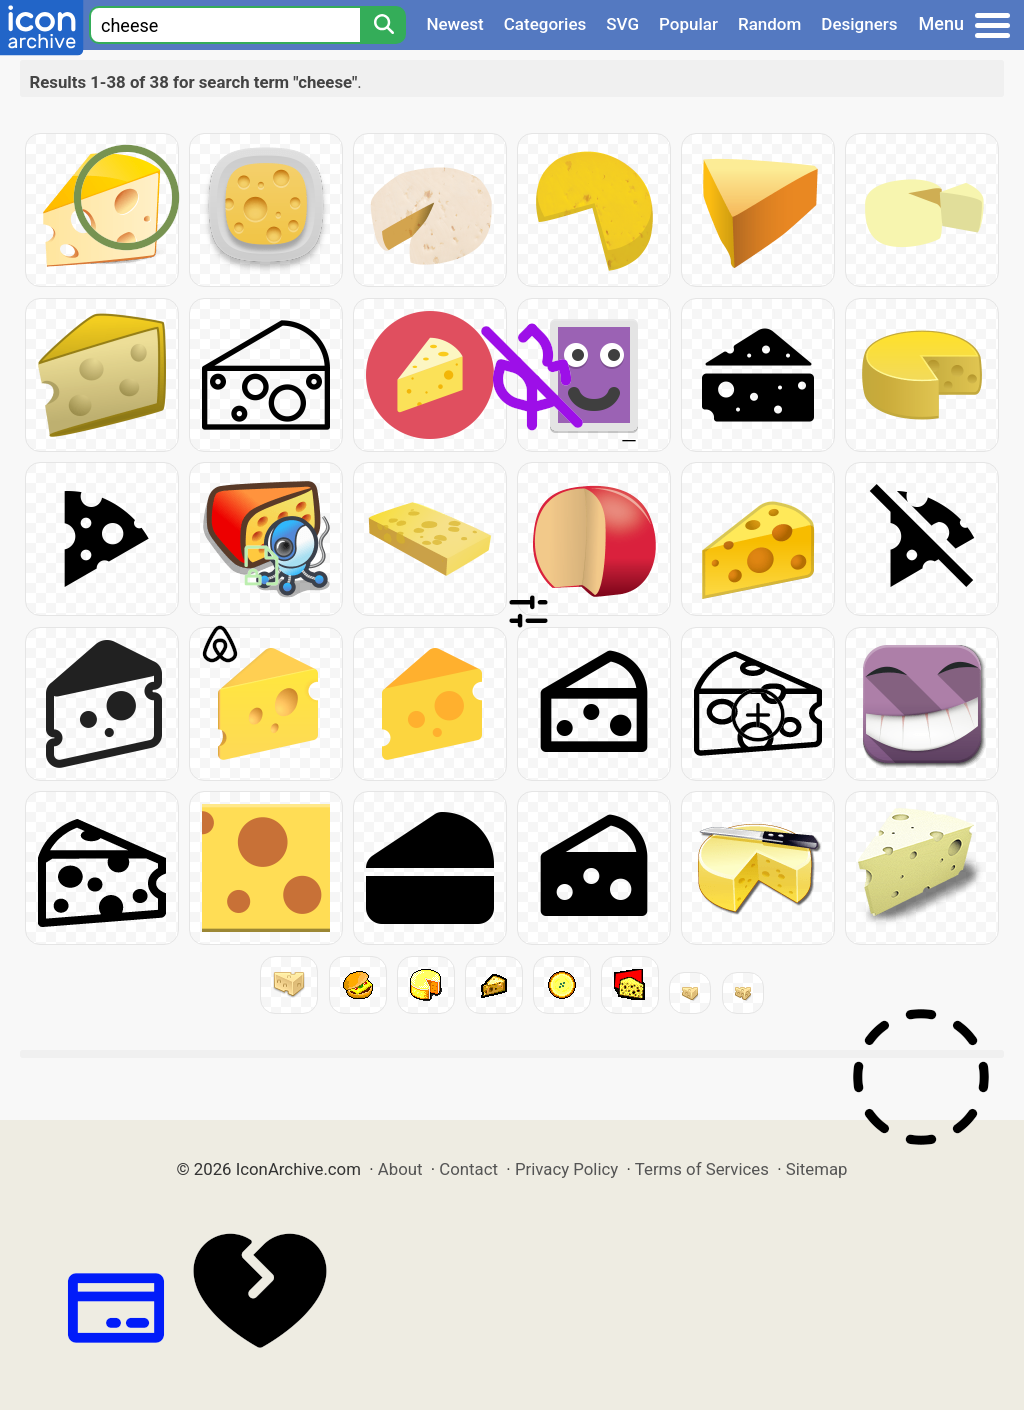 This screenshot has width=1024, height=1410. What do you see at coordinates (532, 377) in the screenshot?
I see `indicates gluten-free option or product` at bounding box center [532, 377].